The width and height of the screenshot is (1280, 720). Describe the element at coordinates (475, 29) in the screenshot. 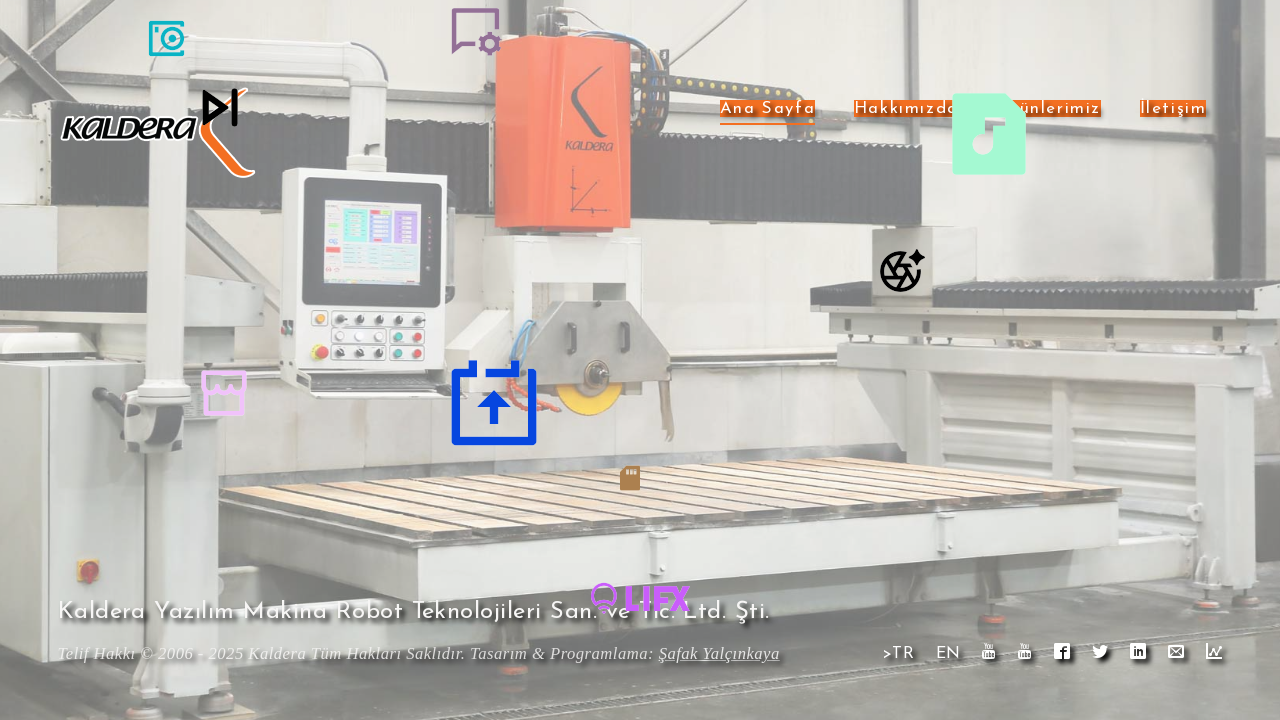

I see `open chat settings` at that location.